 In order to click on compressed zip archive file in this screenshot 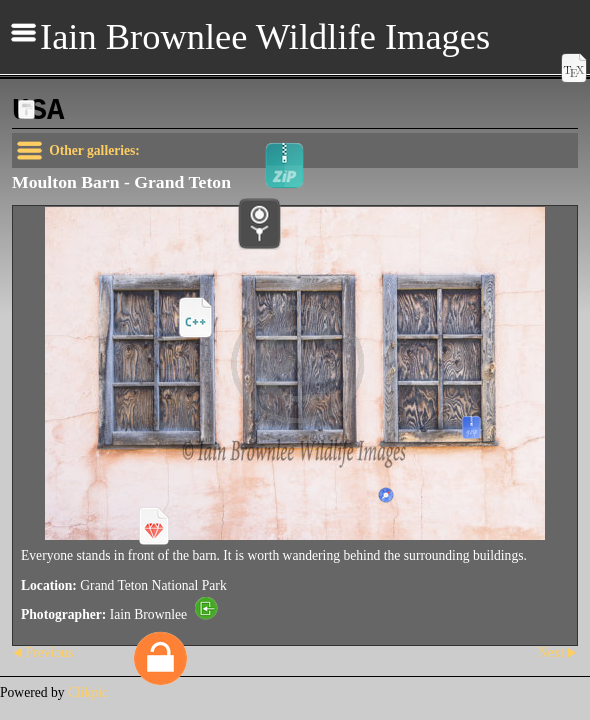, I will do `click(284, 165)`.